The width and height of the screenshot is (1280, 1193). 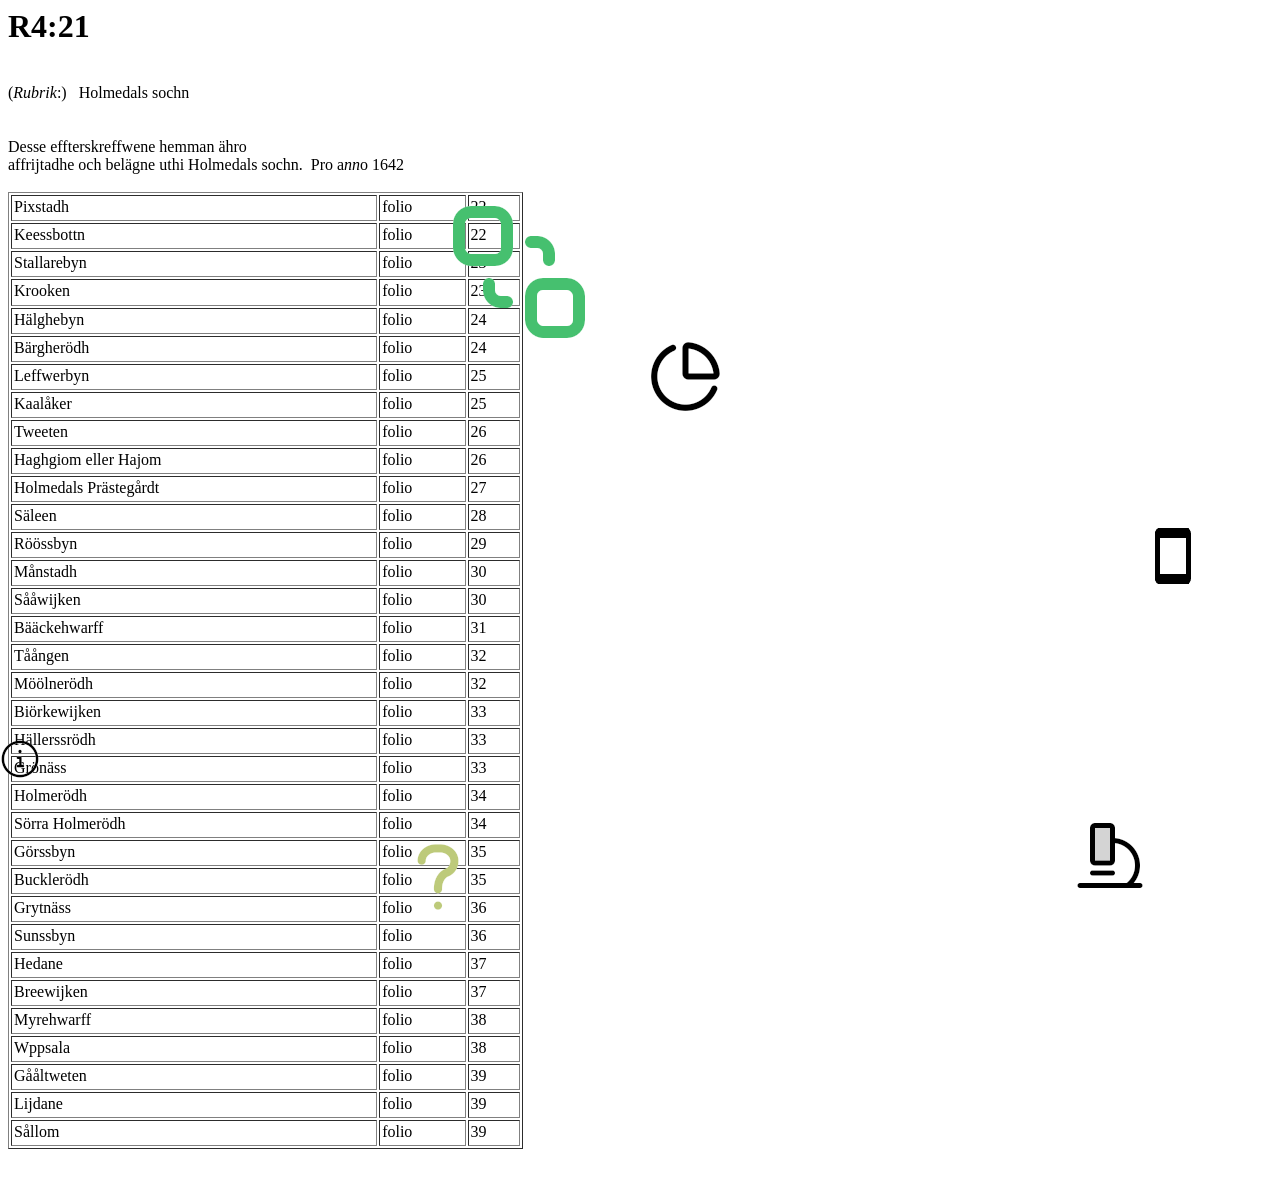 I want to click on view analytics breakdown, so click(x=685, y=376).